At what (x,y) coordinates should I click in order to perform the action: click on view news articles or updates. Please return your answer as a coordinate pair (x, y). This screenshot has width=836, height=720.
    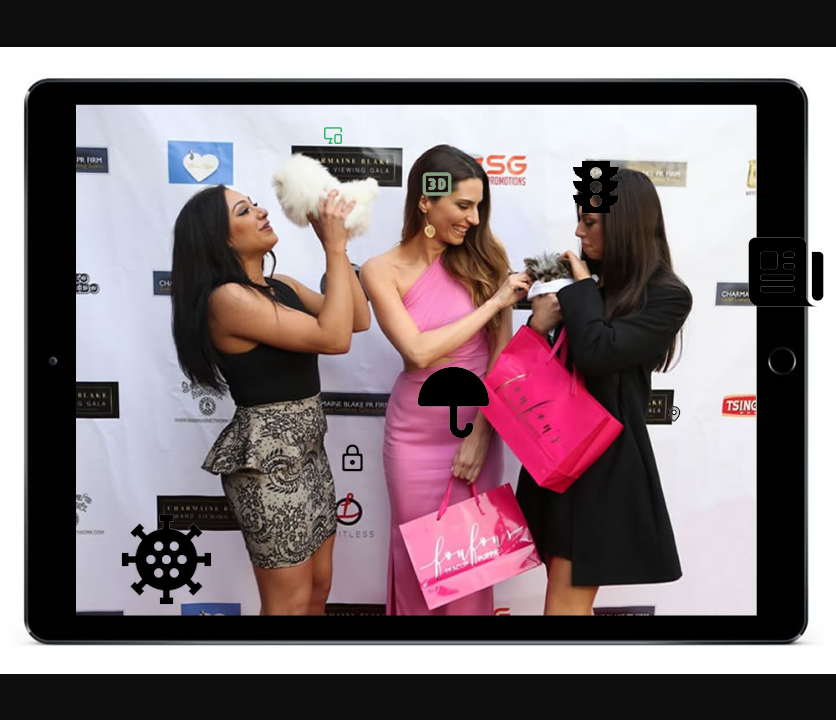
    Looking at the image, I should click on (786, 272).